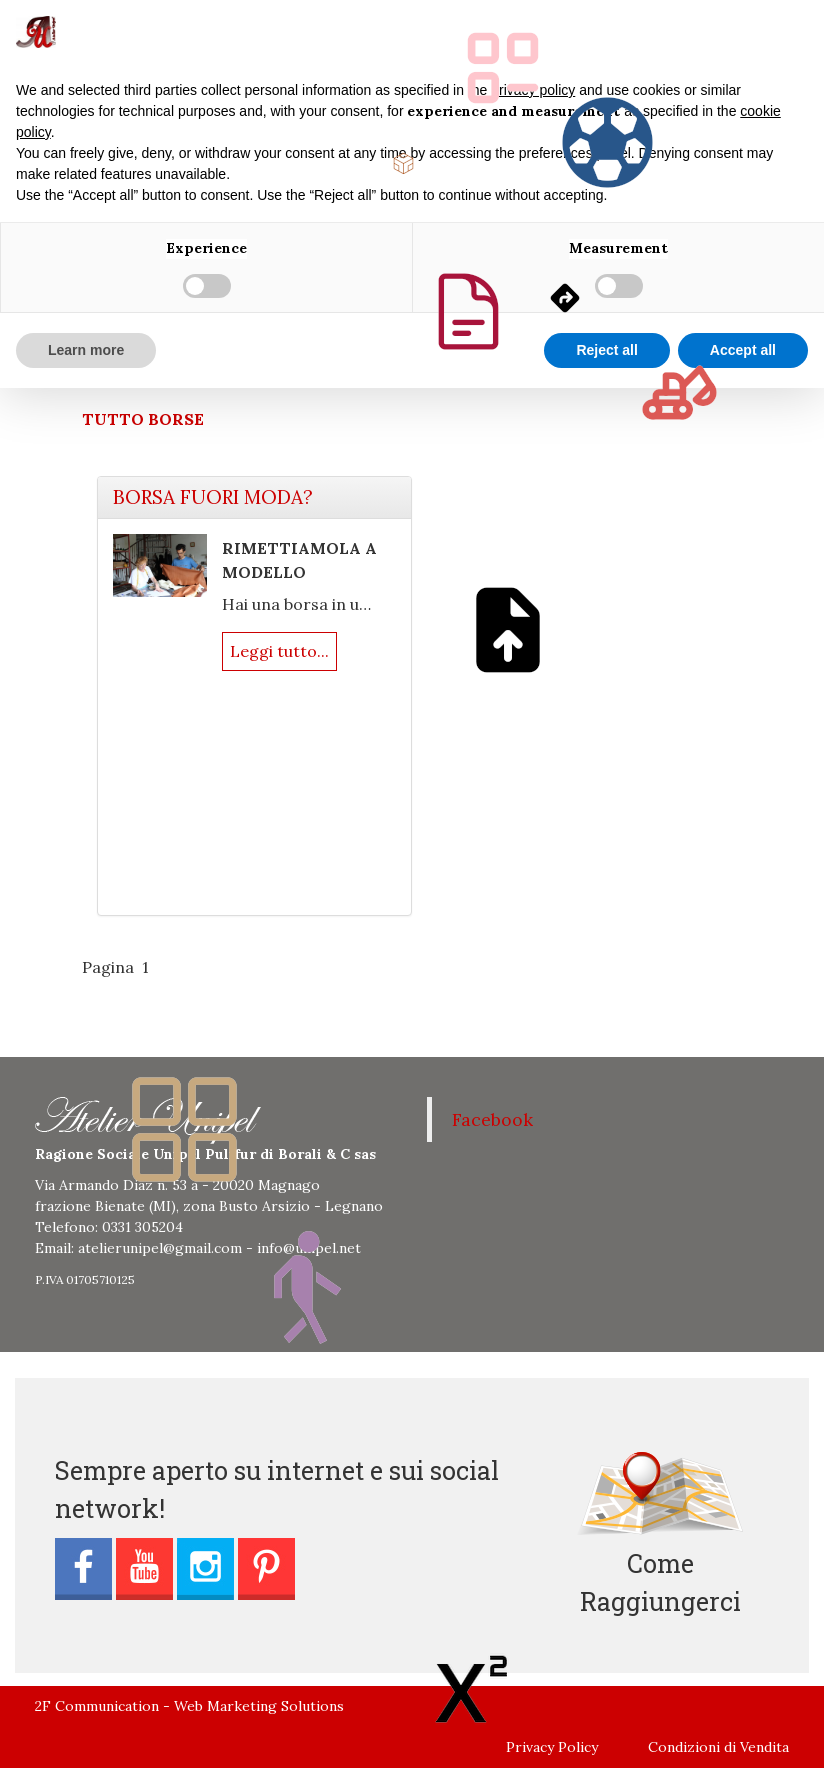  What do you see at coordinates (565, 298) in the screenshot?
I see `turn right navigation instruction` at bounding box center [565, 298].